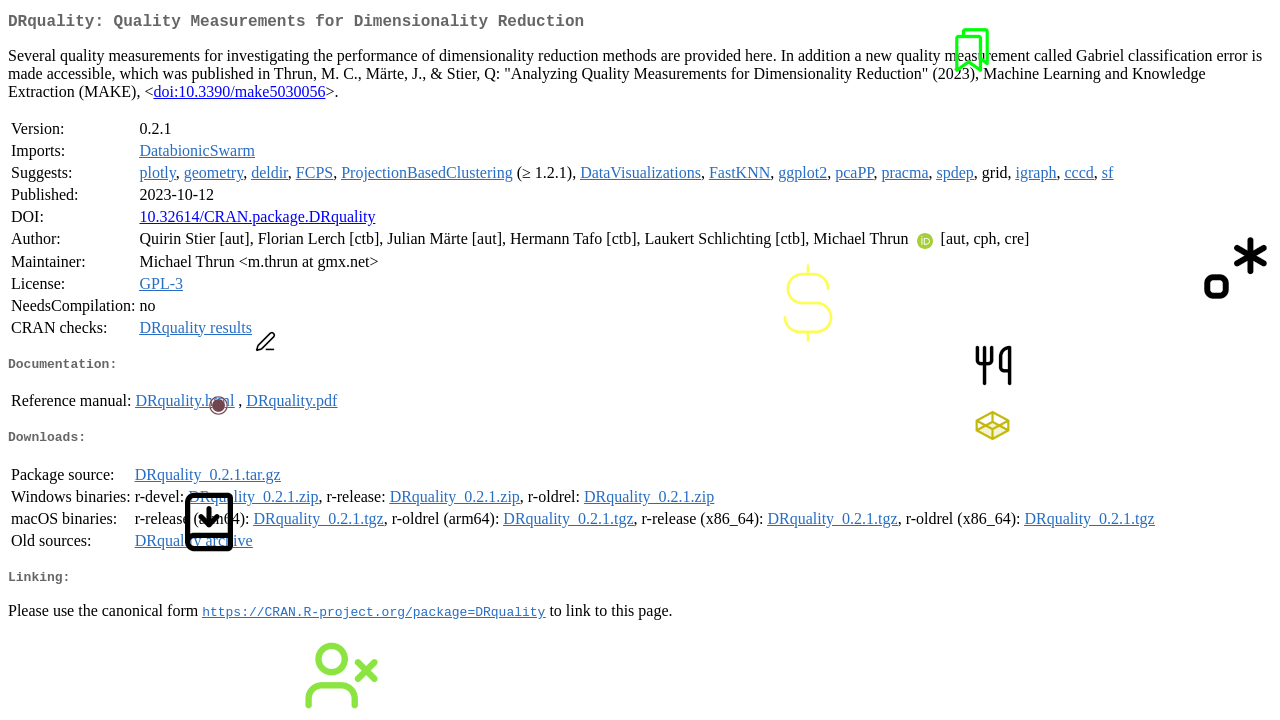 Image resolution: width=1280 pixels, height=720 pixels. What do you see at coordinates (218, 405) in the screenshot?
I see `indicates a selected radio button option` at bounding box center [218, 405].